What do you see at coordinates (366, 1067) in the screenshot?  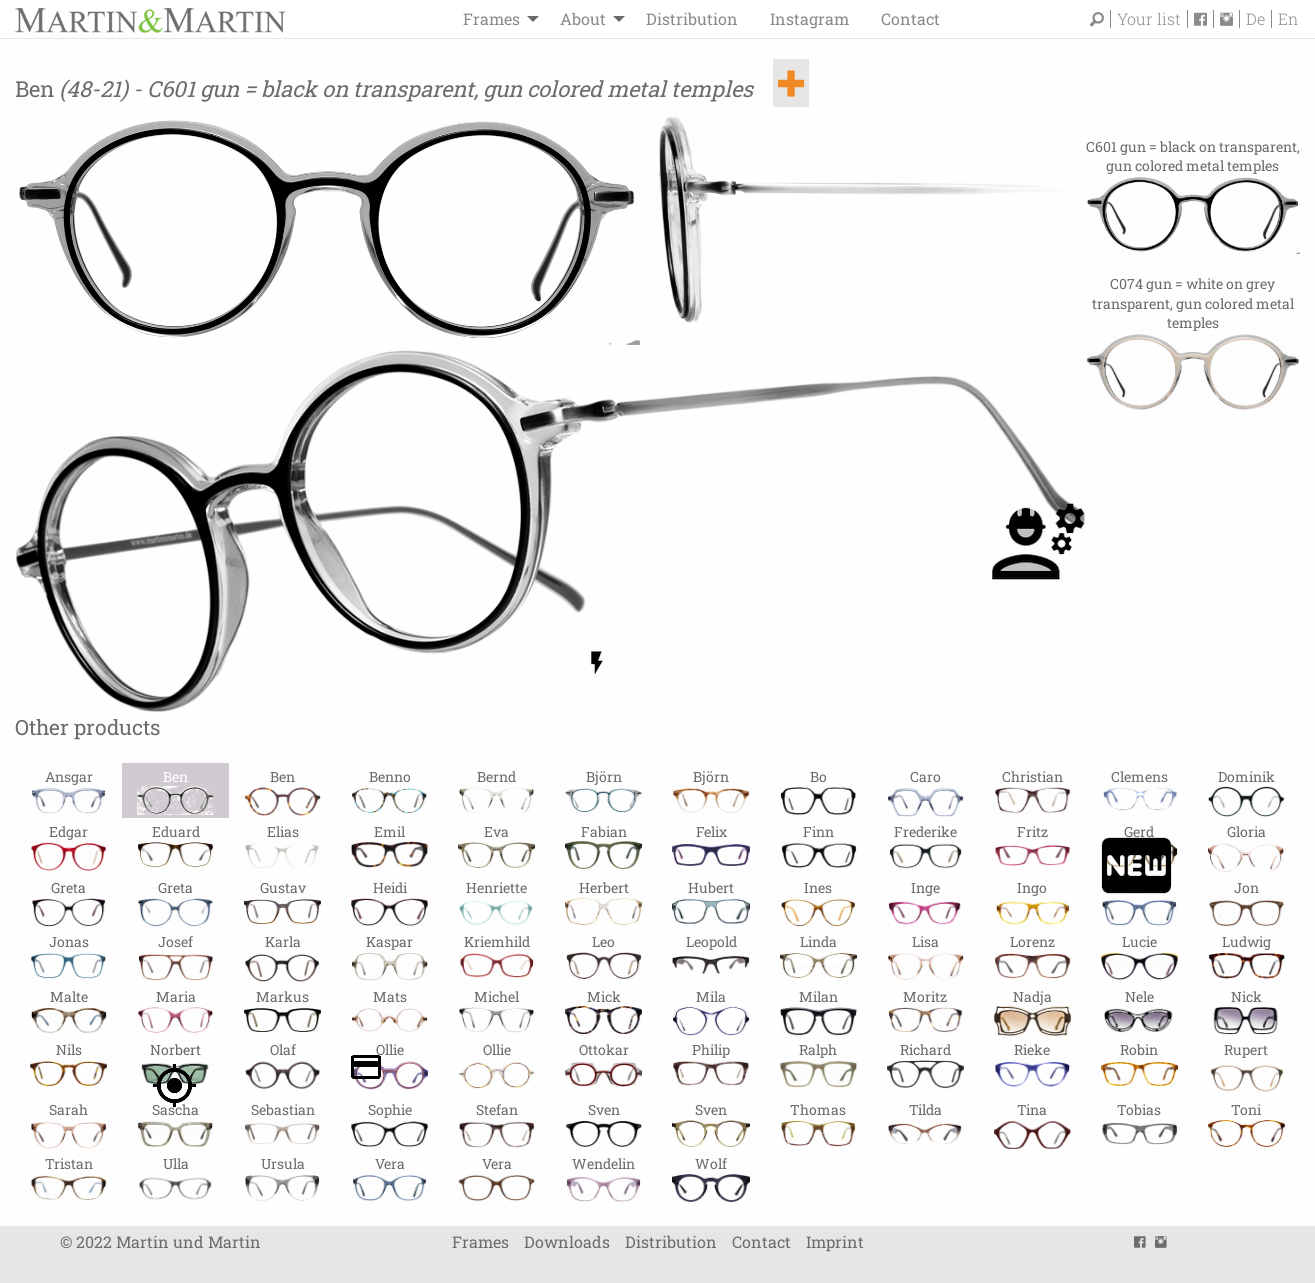 I see `access payment methods` at bounding box center [366, 1067].